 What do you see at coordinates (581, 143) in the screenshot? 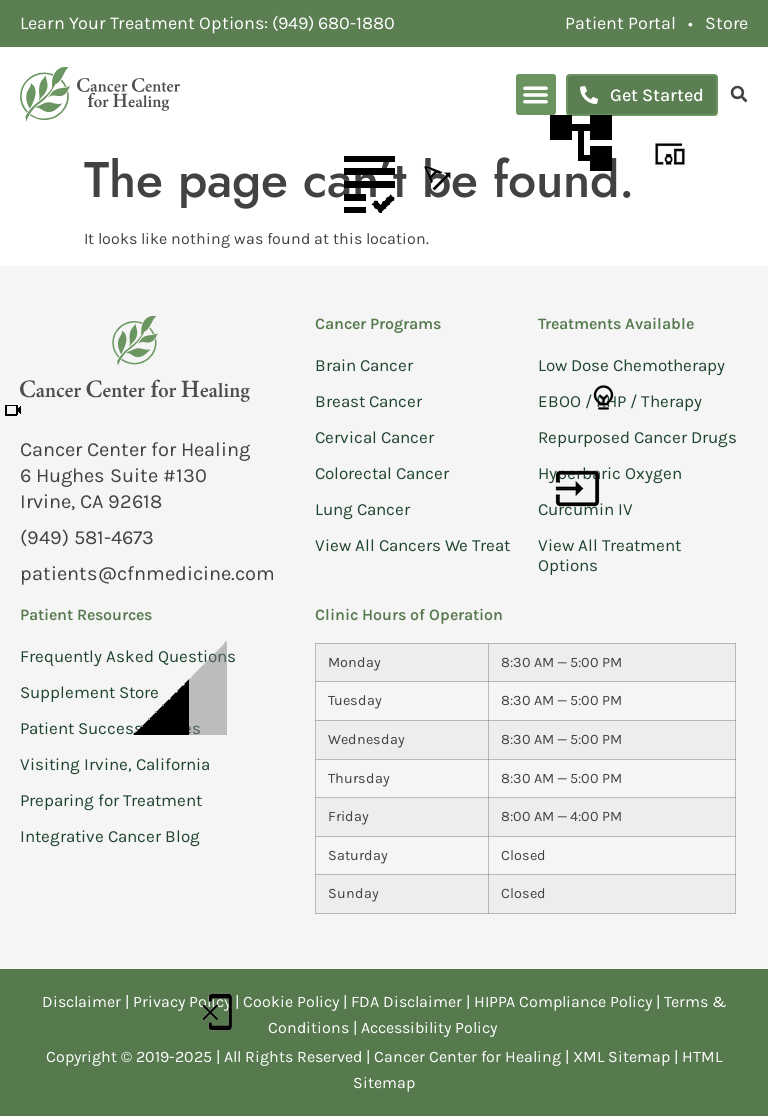
I see `view account hierarchy or organizational structure` at bounding box center [581, 143].